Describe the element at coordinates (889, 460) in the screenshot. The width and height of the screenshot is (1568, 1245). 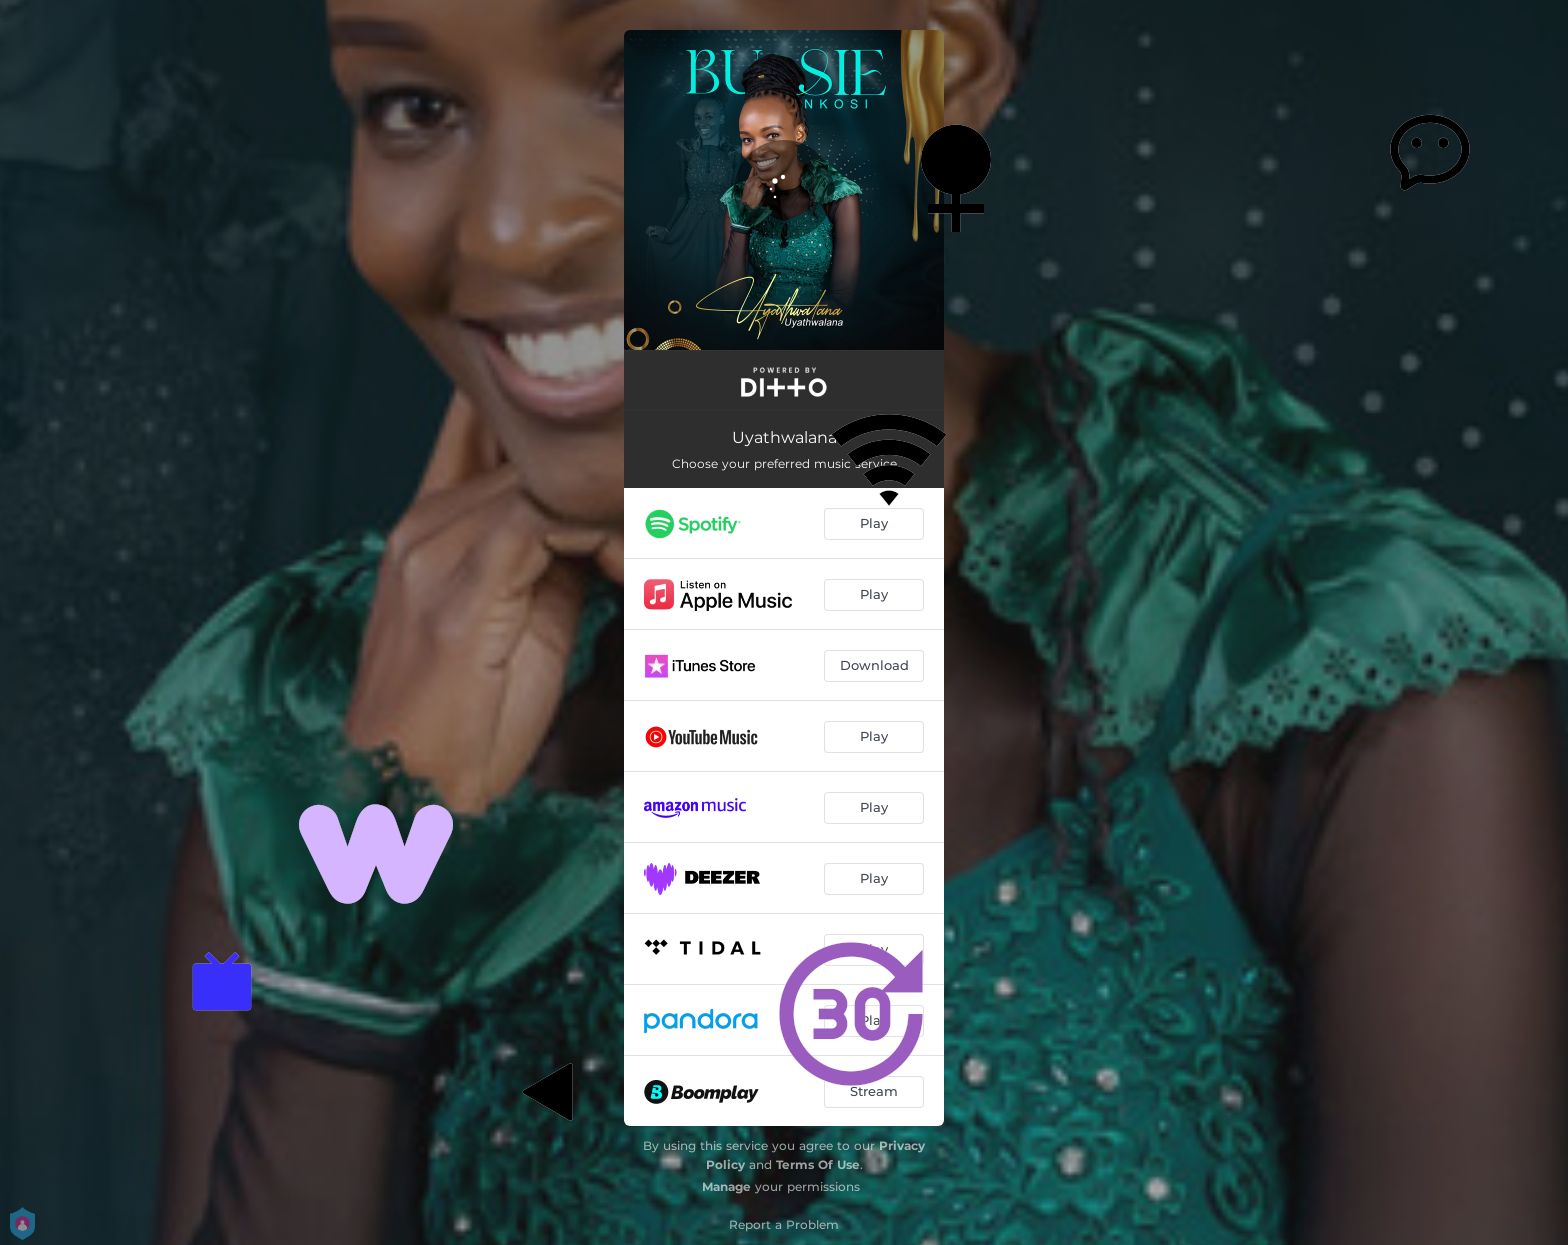
I see `indicates active wifi connection` at that location.